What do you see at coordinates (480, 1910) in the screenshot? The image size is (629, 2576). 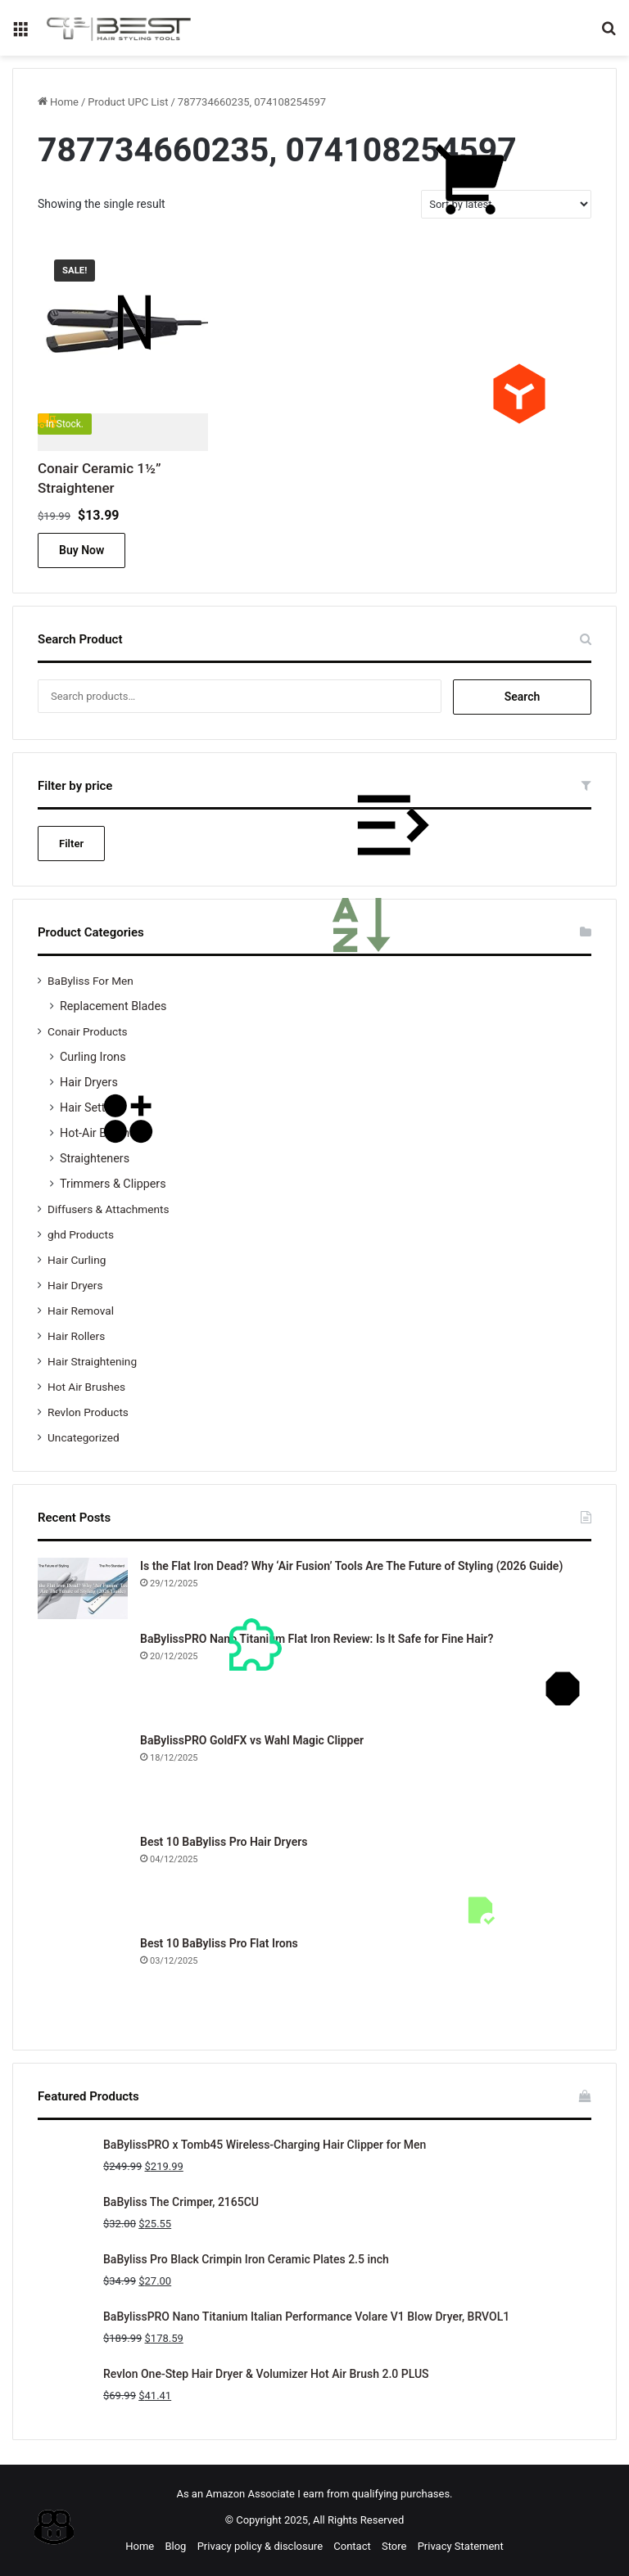 I see `file successfully uploaded or verified` at bounding box center [480, 1910].